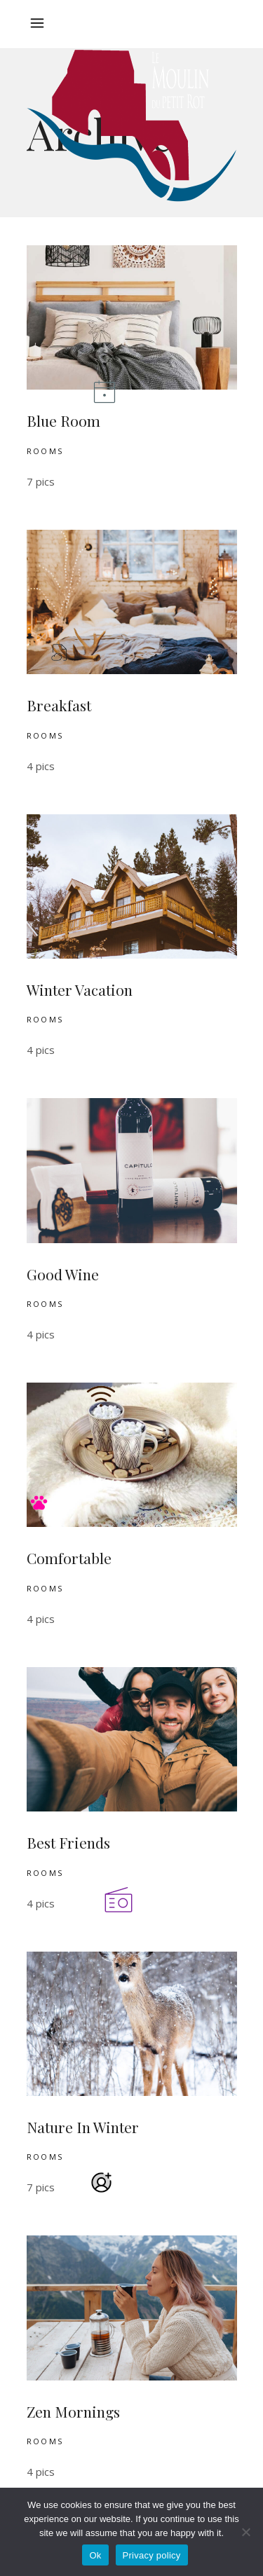 The height and width of the screenshot is (2576, 263). What do you see at coordinates (101, 1396) in the screenshot?
I see `indicates strong wifi connection` at bounding box center [101, 1396].